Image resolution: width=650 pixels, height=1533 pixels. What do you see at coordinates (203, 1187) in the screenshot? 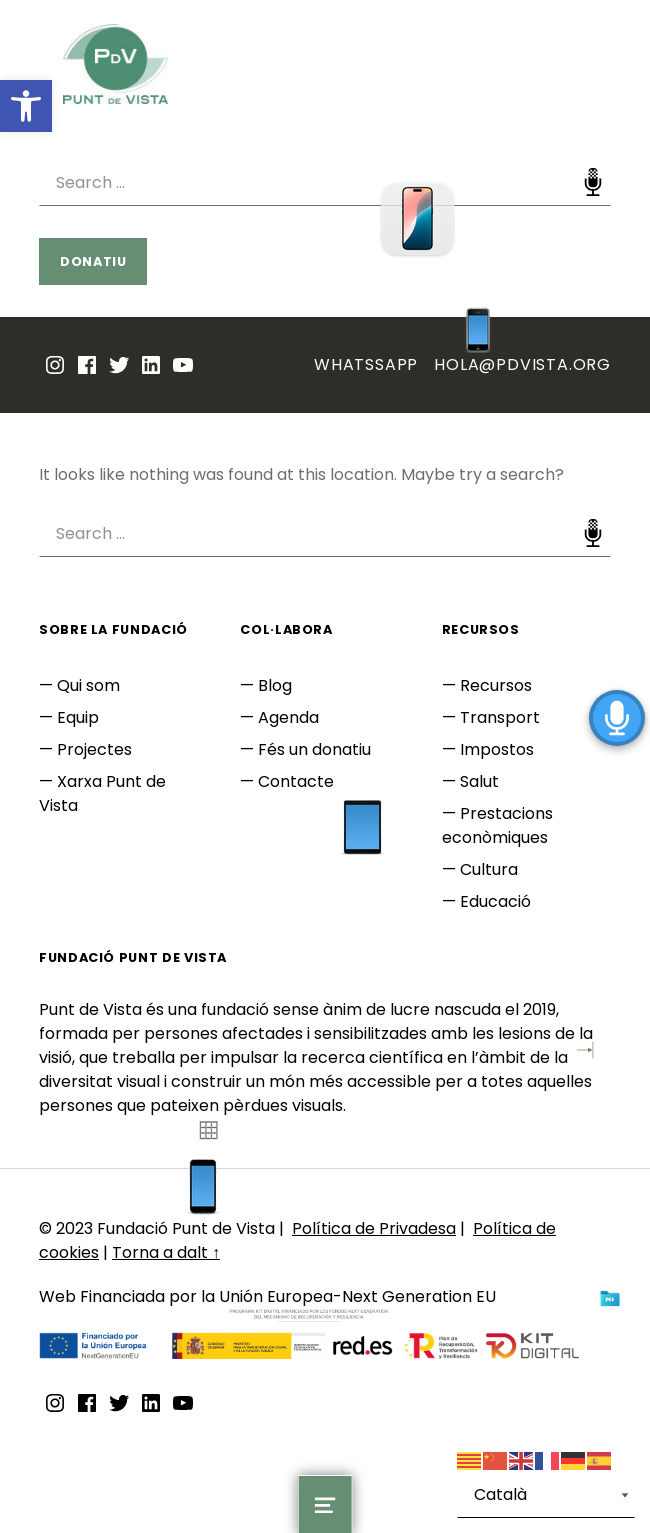
I see `manage connected iPhone device` at bounding box center [203, 1187].